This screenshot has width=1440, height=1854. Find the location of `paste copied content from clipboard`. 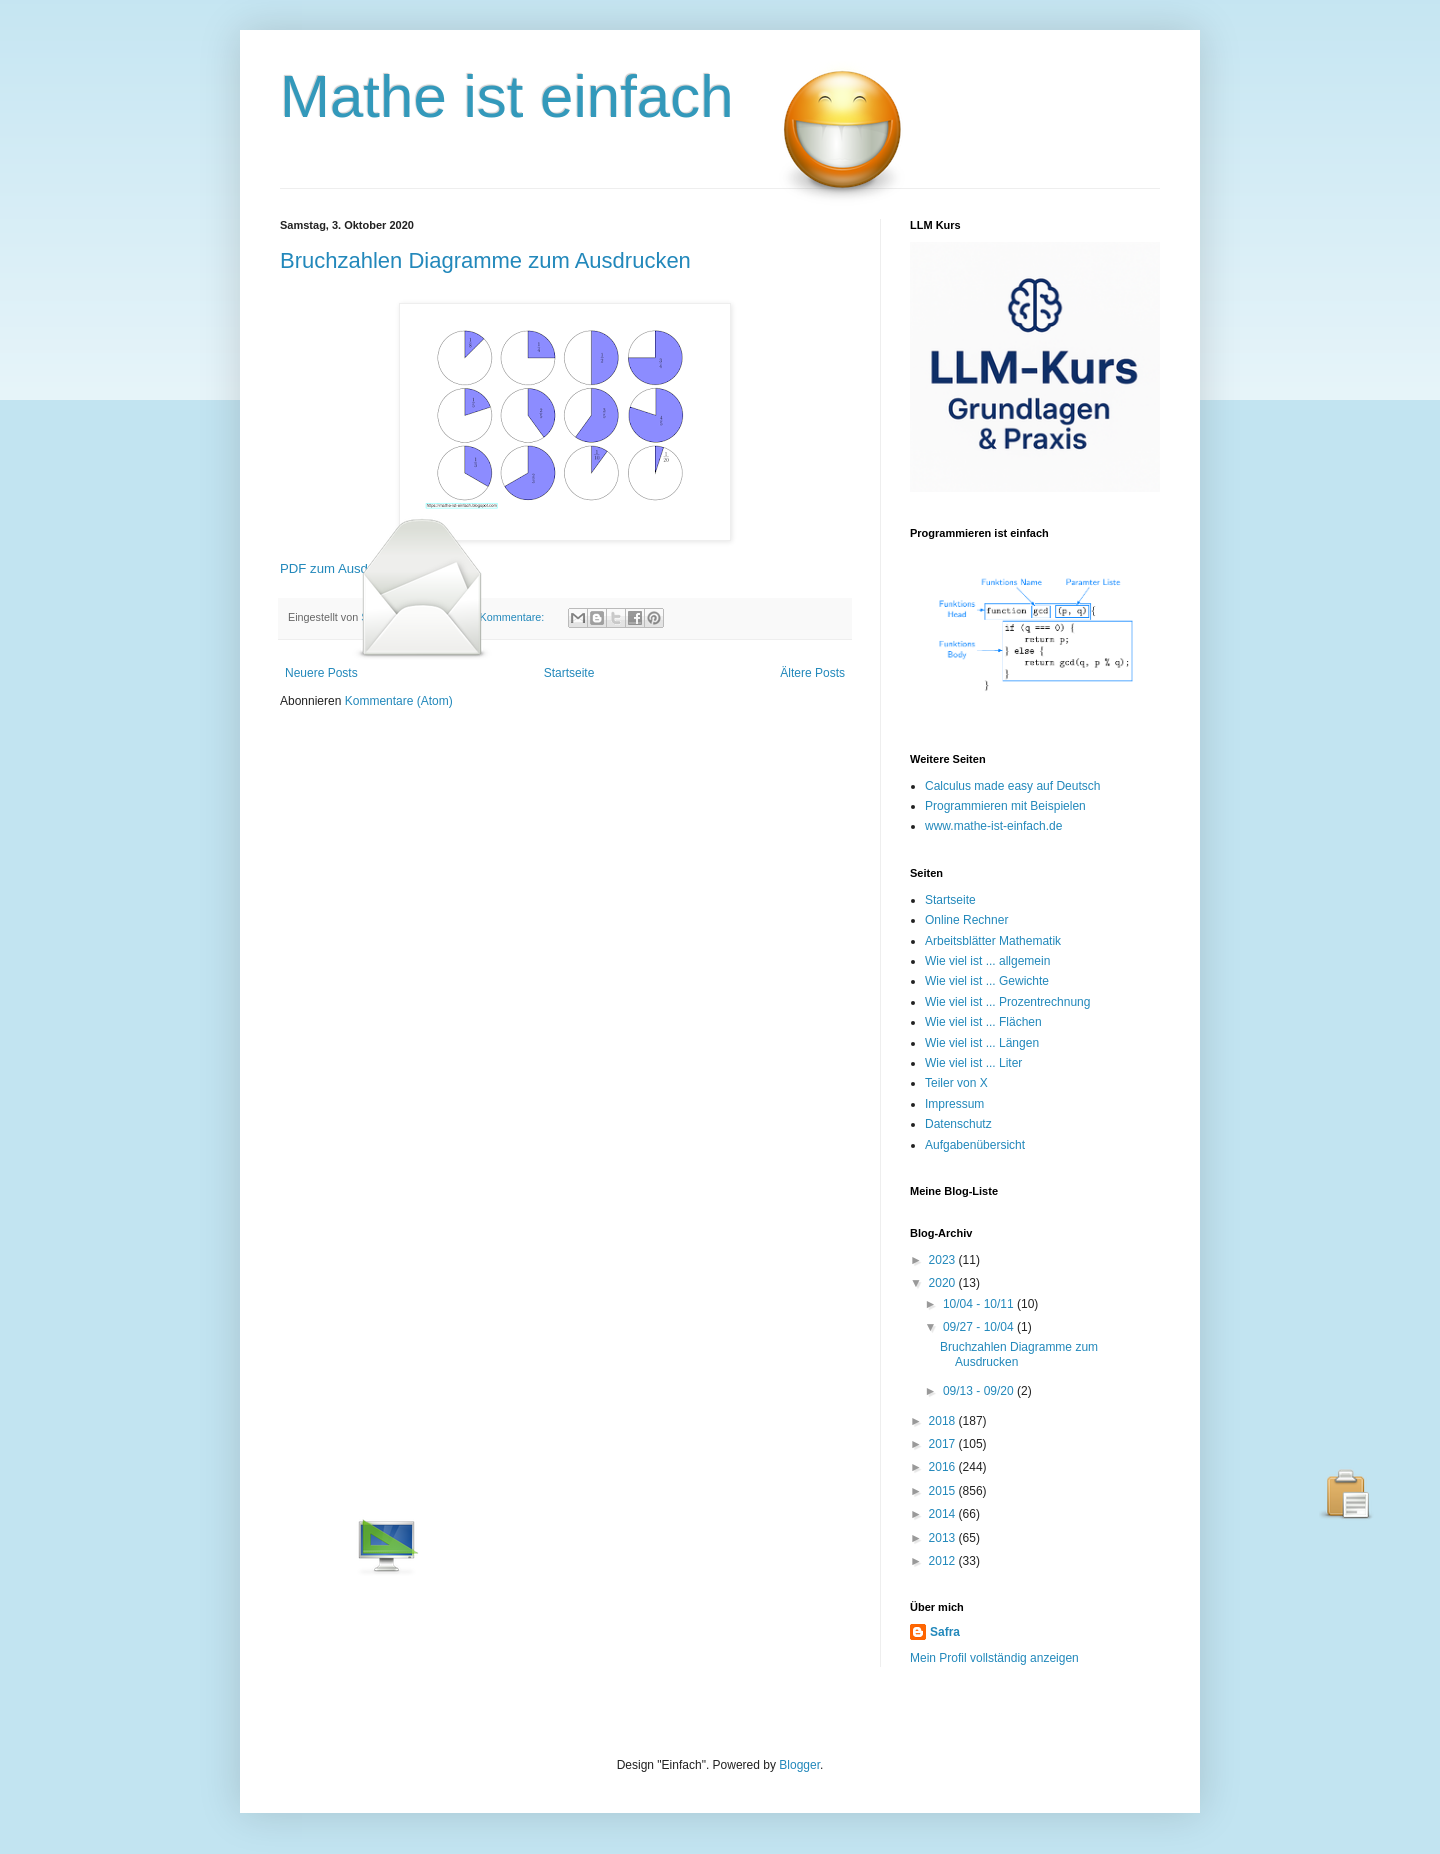

paste copied content from clipboard is located at coordinates (1347, 1495).